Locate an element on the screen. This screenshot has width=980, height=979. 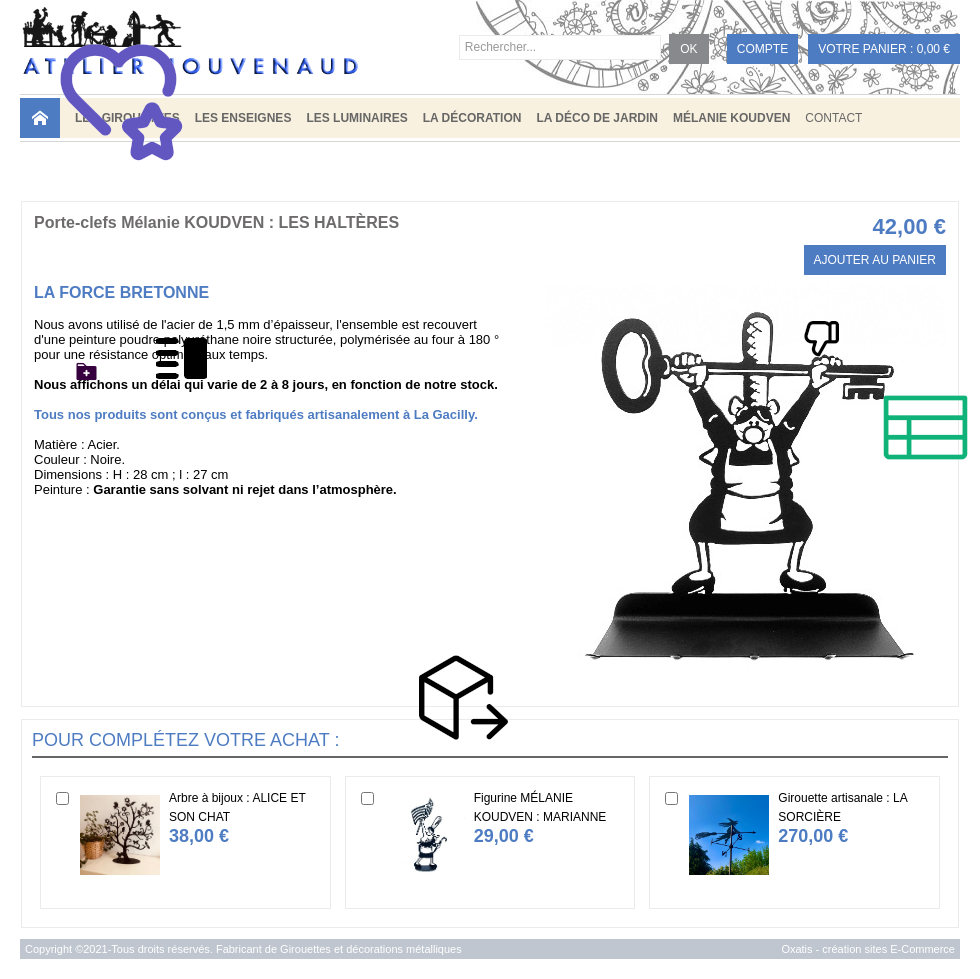
view data in table format is located at coordinates (925, 427).